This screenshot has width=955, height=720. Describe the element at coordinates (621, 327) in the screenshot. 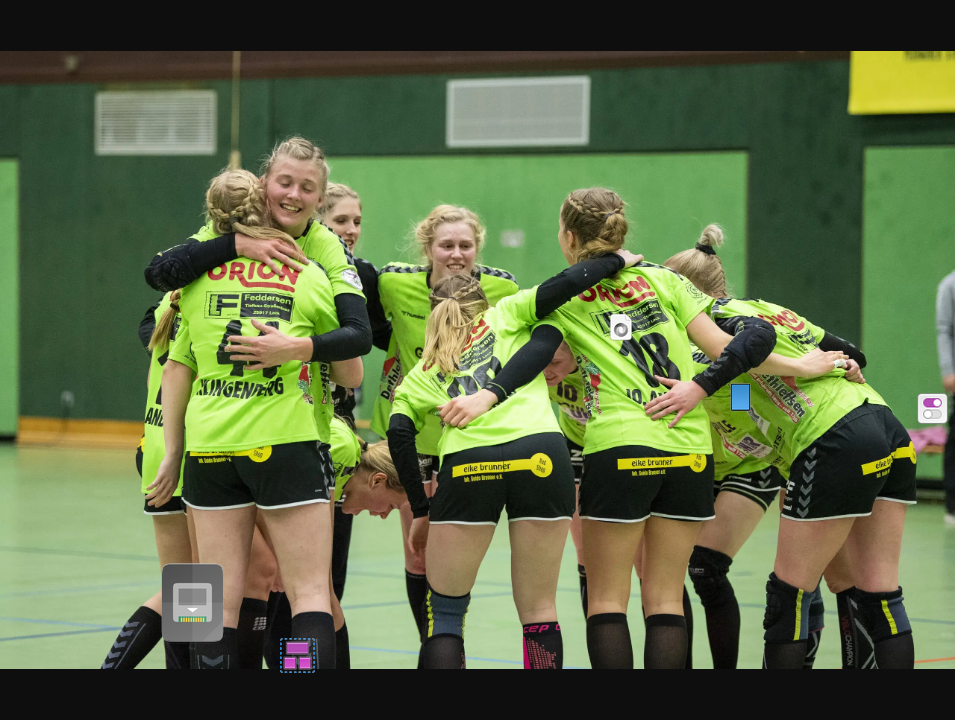

I see `json file type indicator` at that location.